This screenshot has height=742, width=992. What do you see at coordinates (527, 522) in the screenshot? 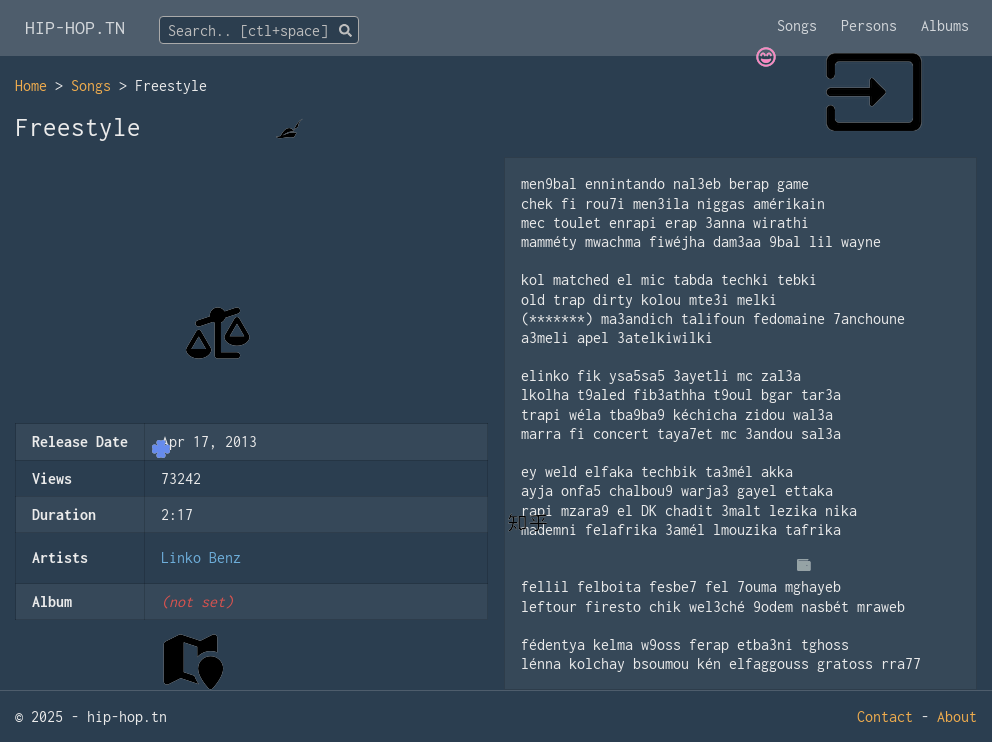
I see `open zhihu app or website` at bounding box center [527, 522].